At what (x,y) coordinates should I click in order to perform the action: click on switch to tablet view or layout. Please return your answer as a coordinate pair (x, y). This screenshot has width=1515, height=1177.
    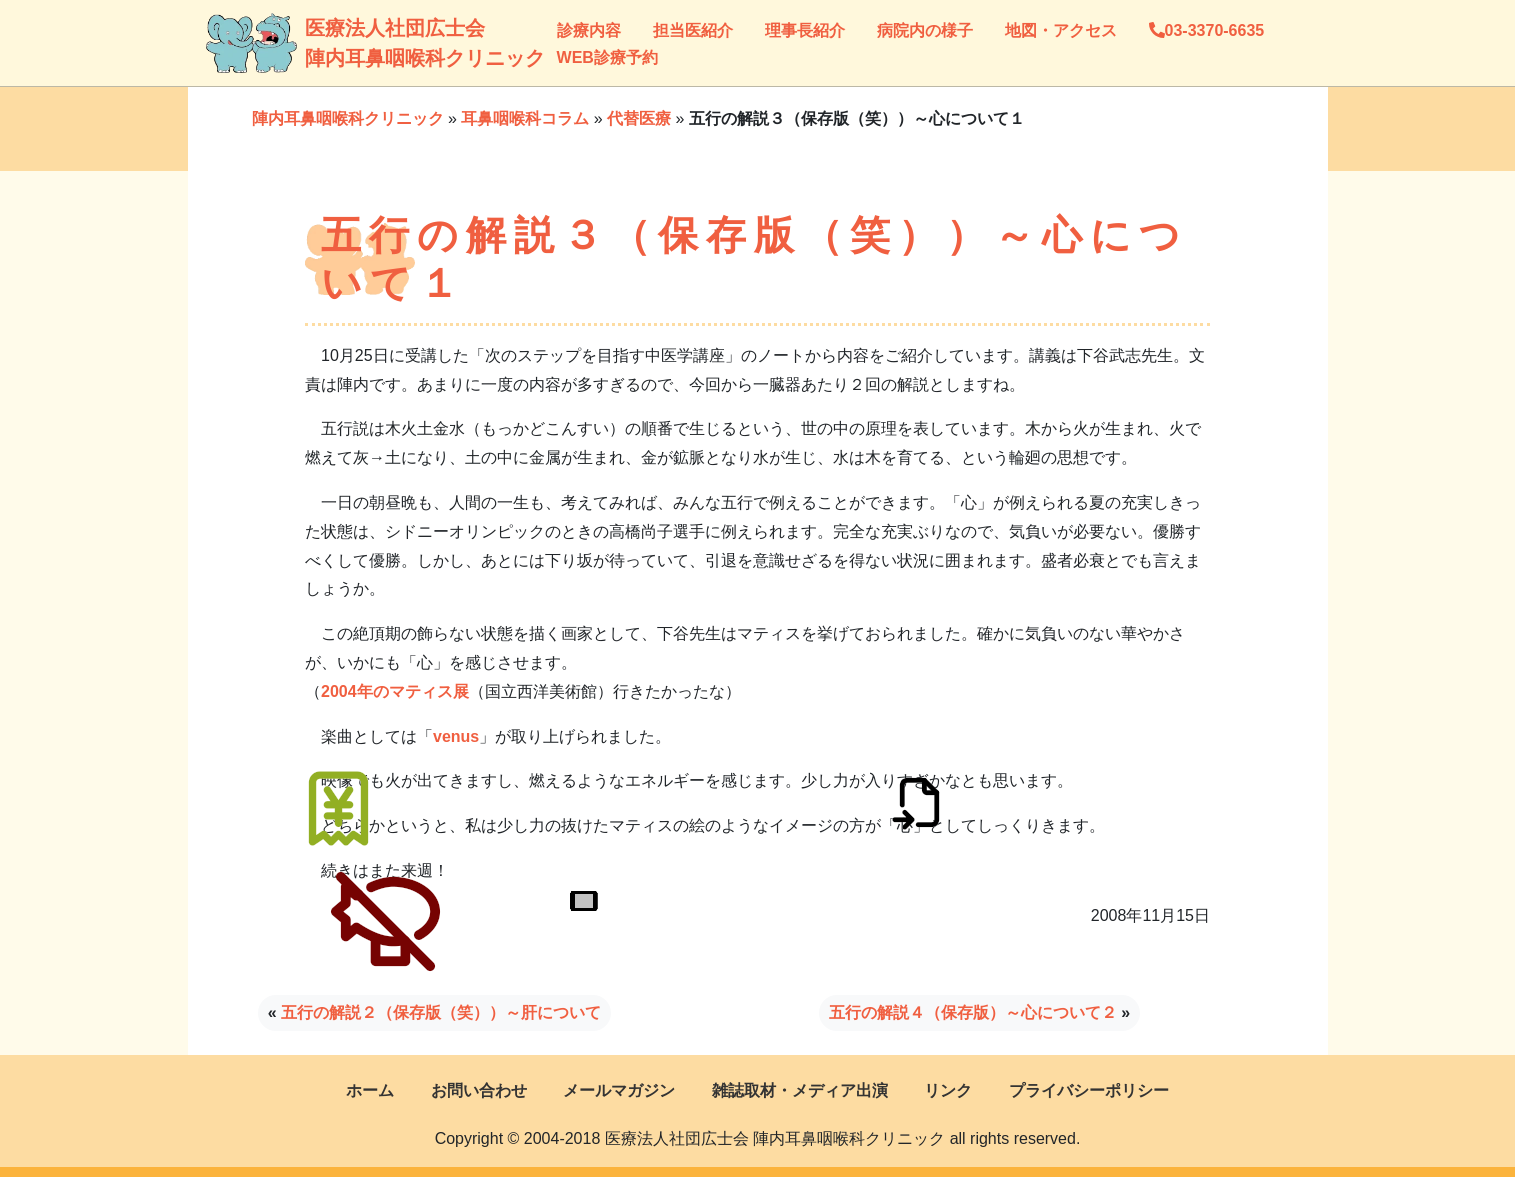
    Looking at the image, I should click on (584, 901).